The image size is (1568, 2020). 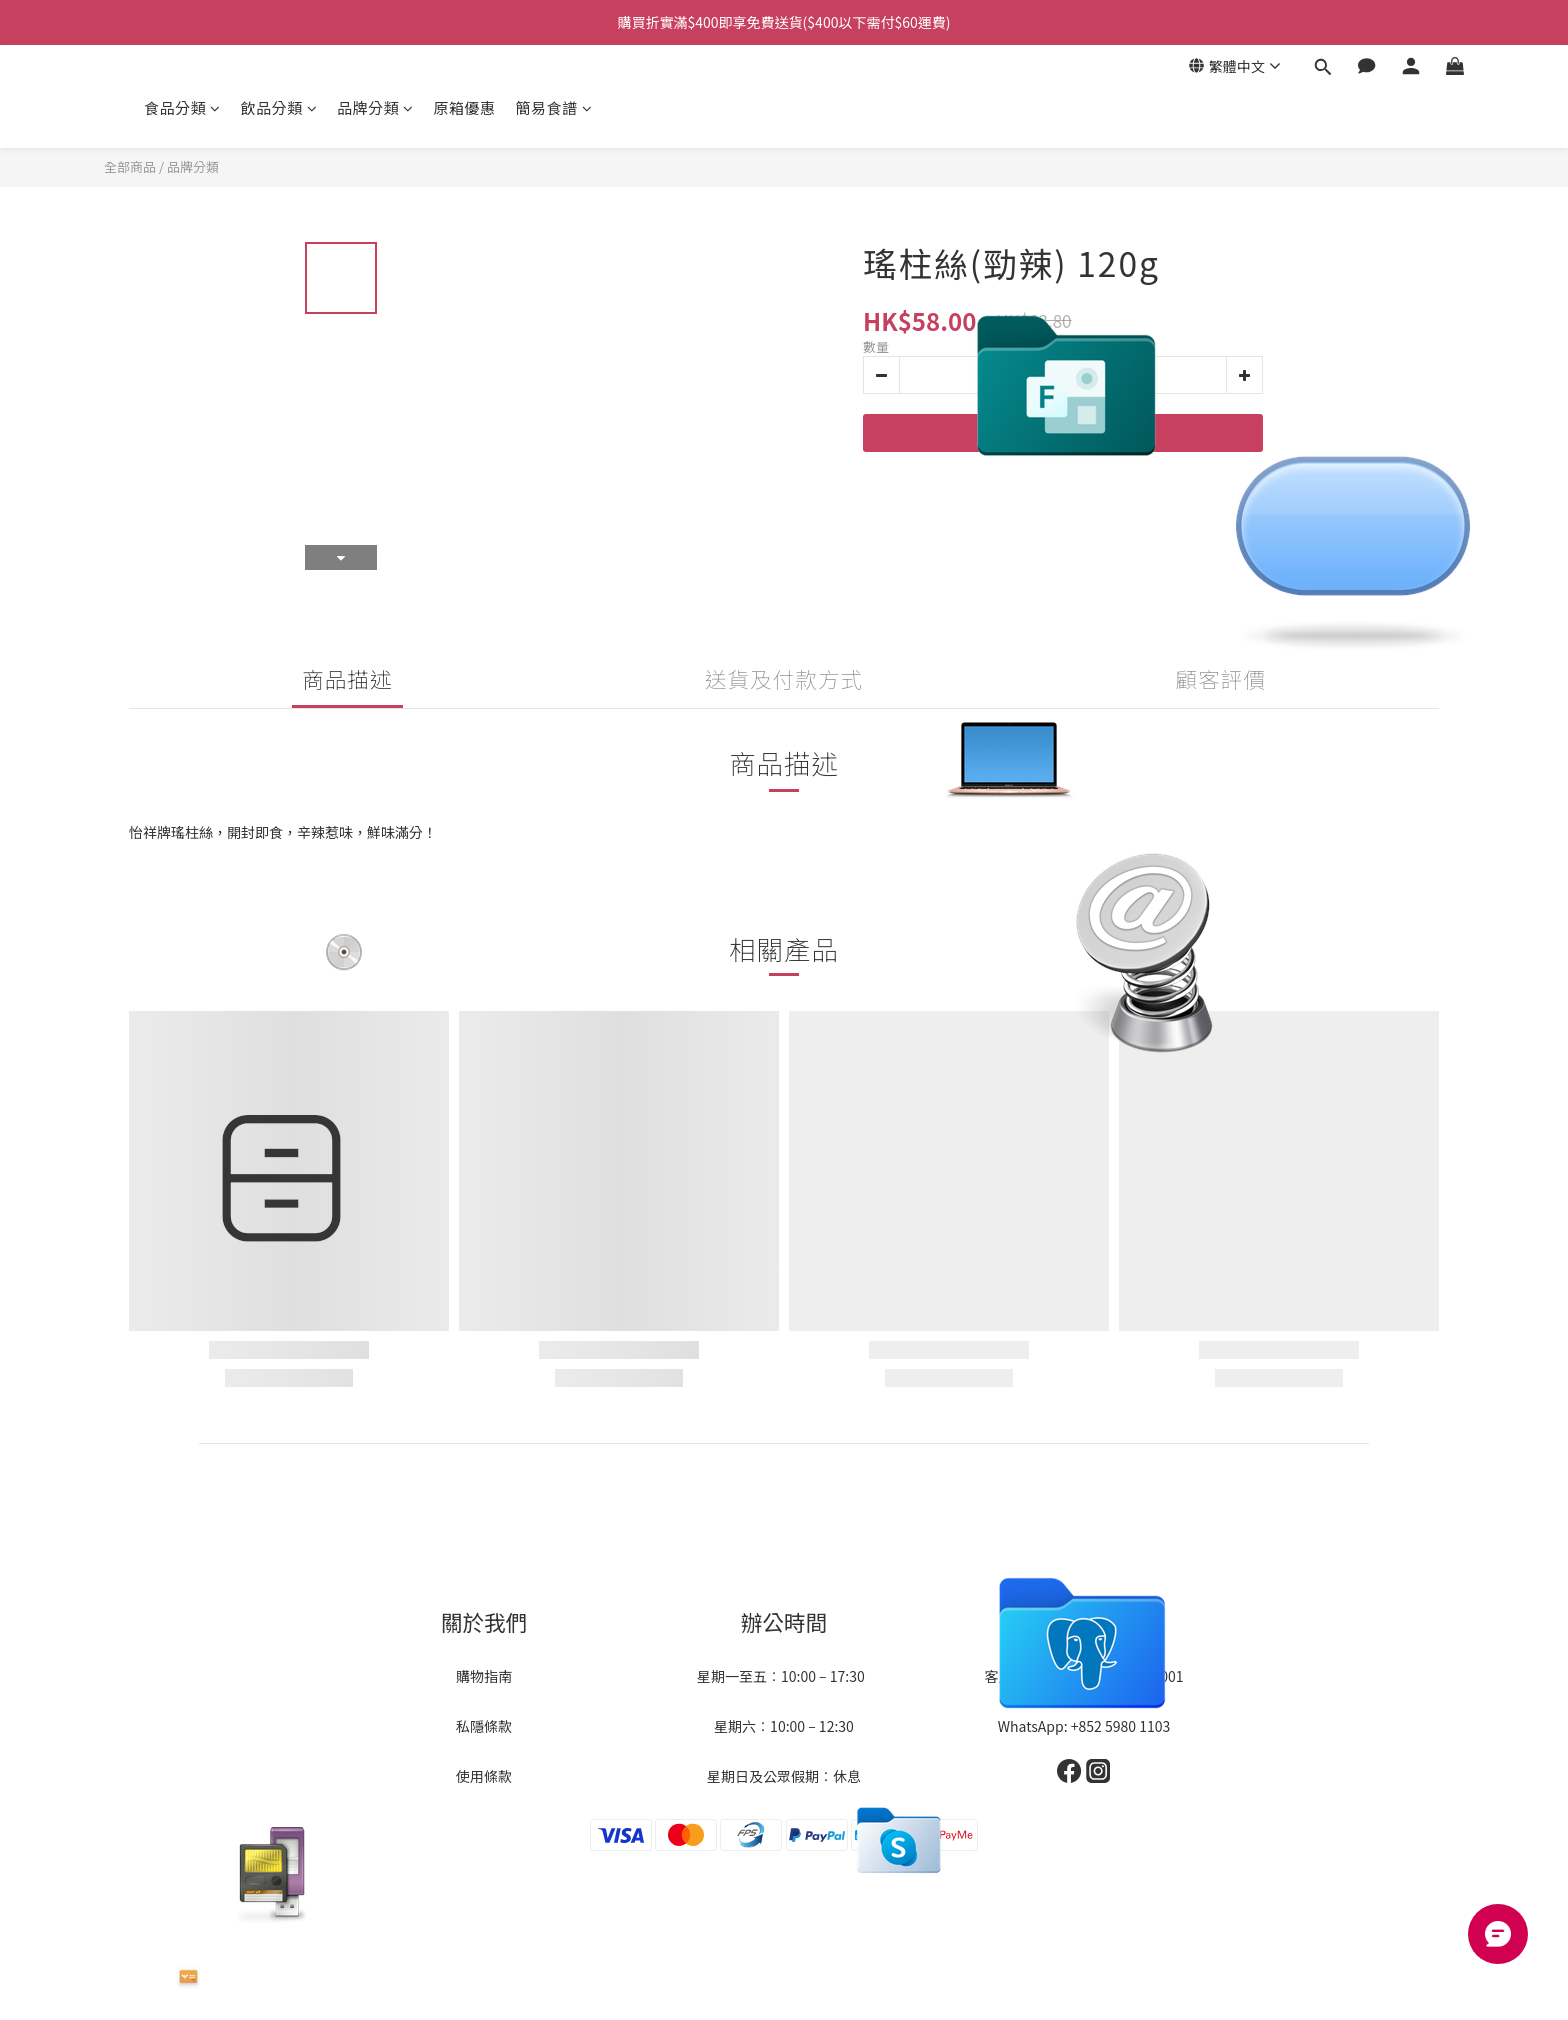 What do you see at coordinates (1009, 749) in the screenshot?
I see `represents this macbook air in system settings` at bounding box center [1009, 749].